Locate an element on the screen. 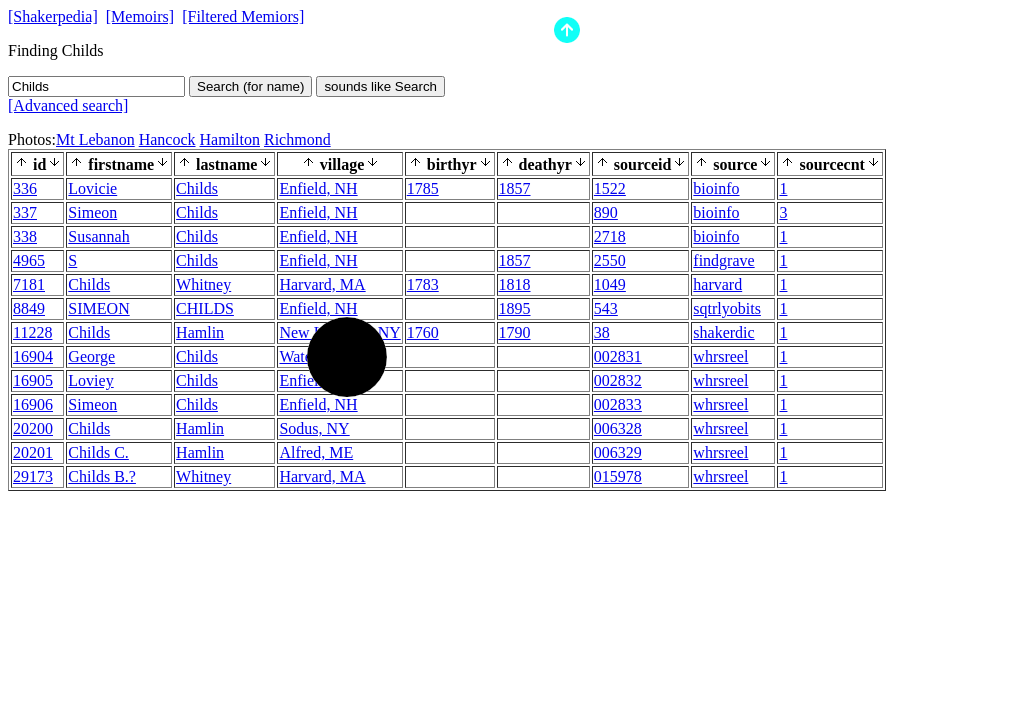  indicates a filled or selected state is located at coordinates (347, 357).